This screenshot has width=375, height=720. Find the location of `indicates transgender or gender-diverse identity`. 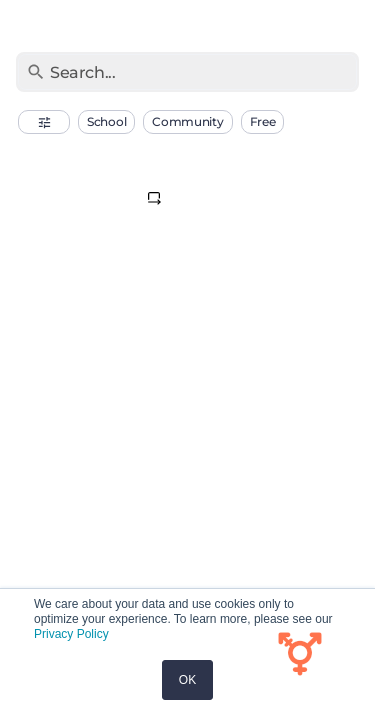

indicates transgender or gender-diverse identity is located at coordinates (300, 654).